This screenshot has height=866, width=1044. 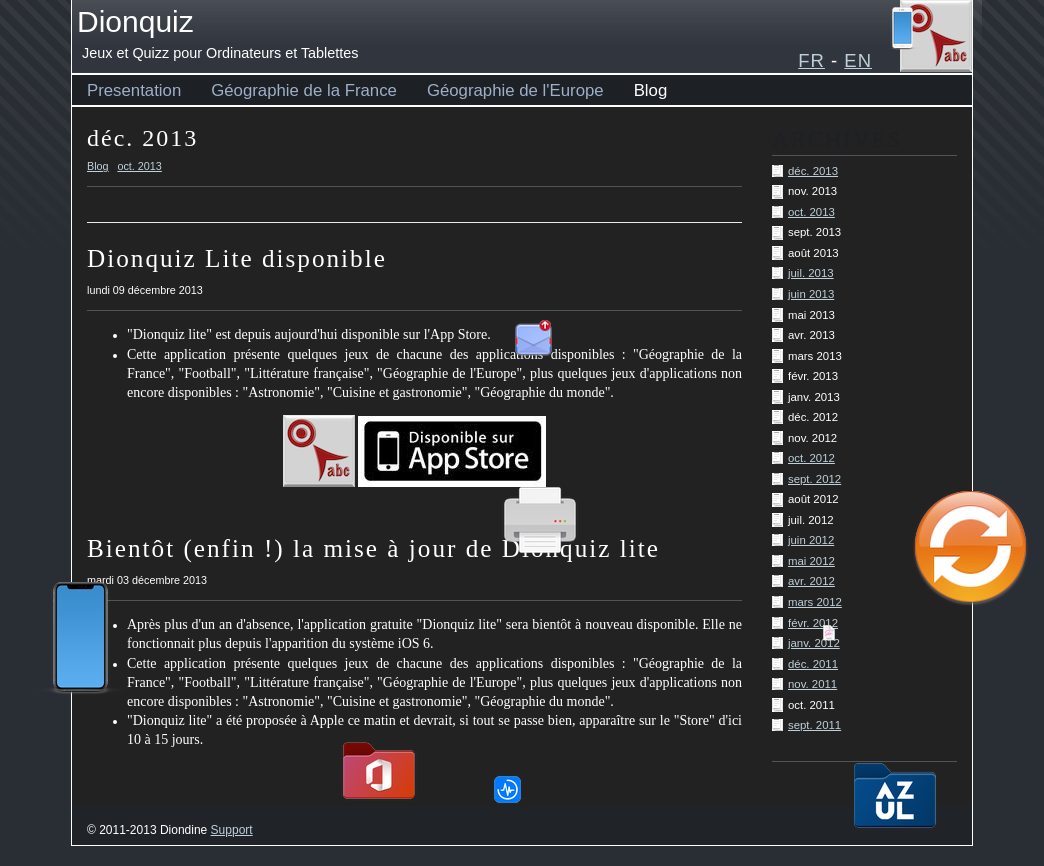 I want to click on sync data across devices or services, so click(x=970, y=546).